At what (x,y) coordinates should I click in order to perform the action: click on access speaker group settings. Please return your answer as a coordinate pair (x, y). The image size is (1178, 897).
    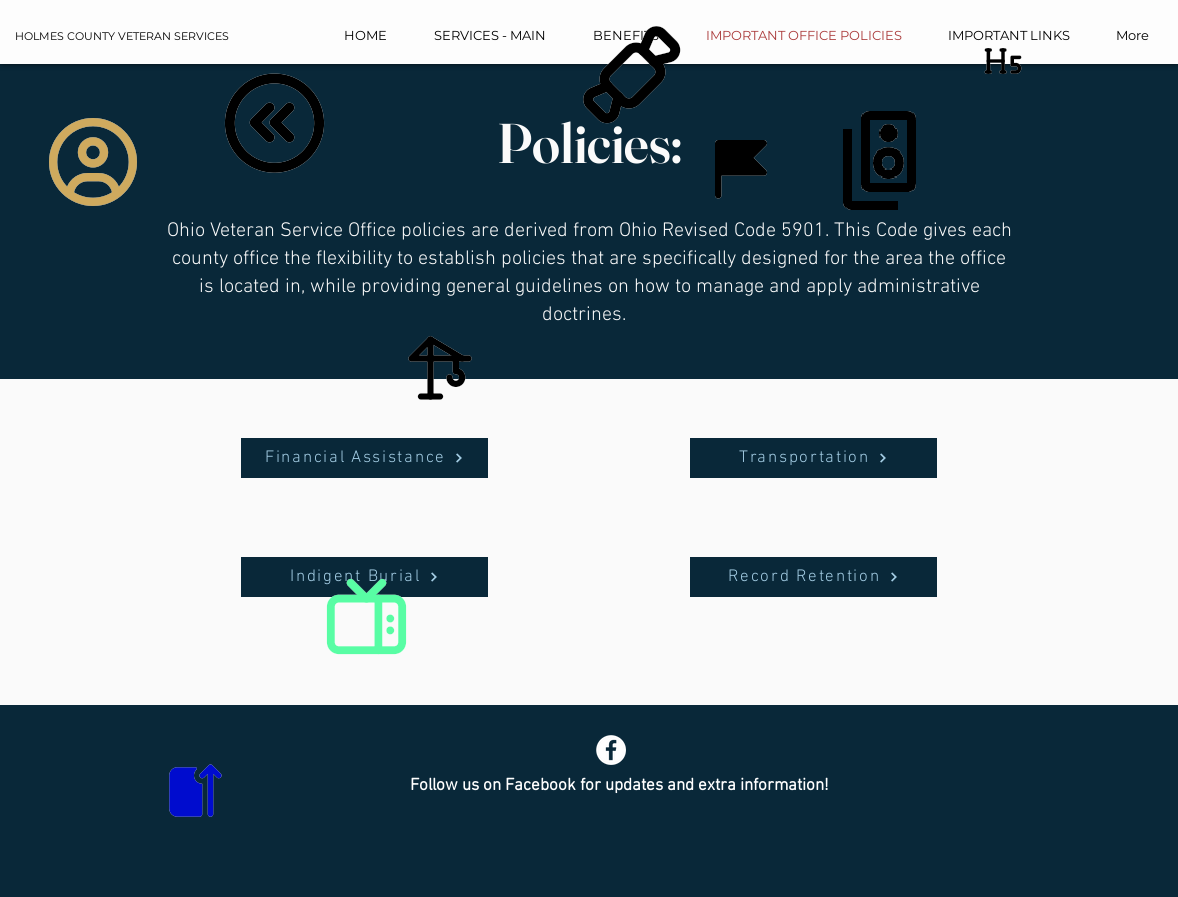
    Looking at the image, I should click on (879, 160).